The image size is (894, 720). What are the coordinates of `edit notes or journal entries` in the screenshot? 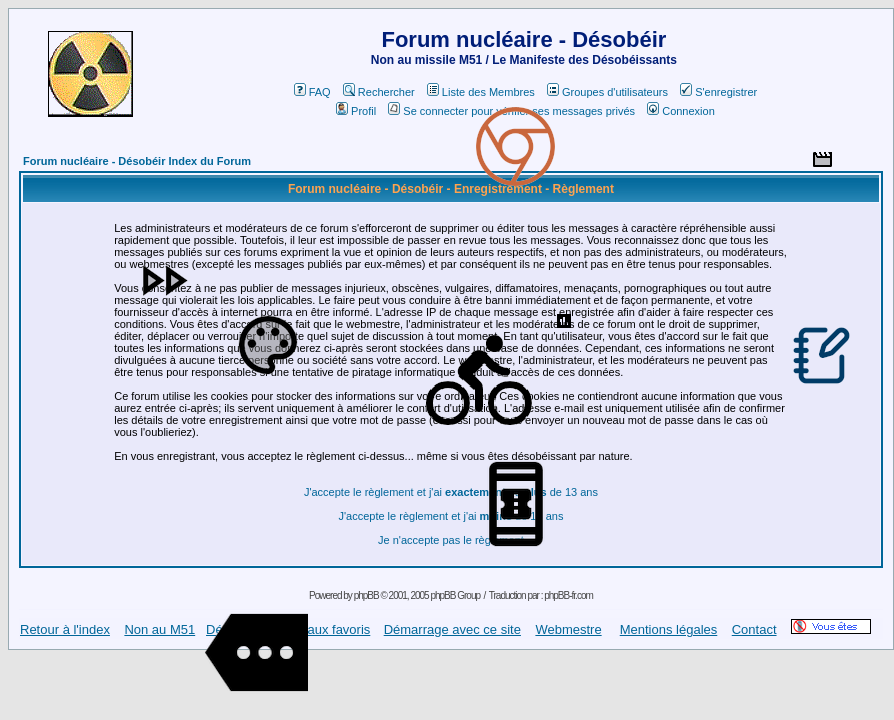 It's located at (821, 355).